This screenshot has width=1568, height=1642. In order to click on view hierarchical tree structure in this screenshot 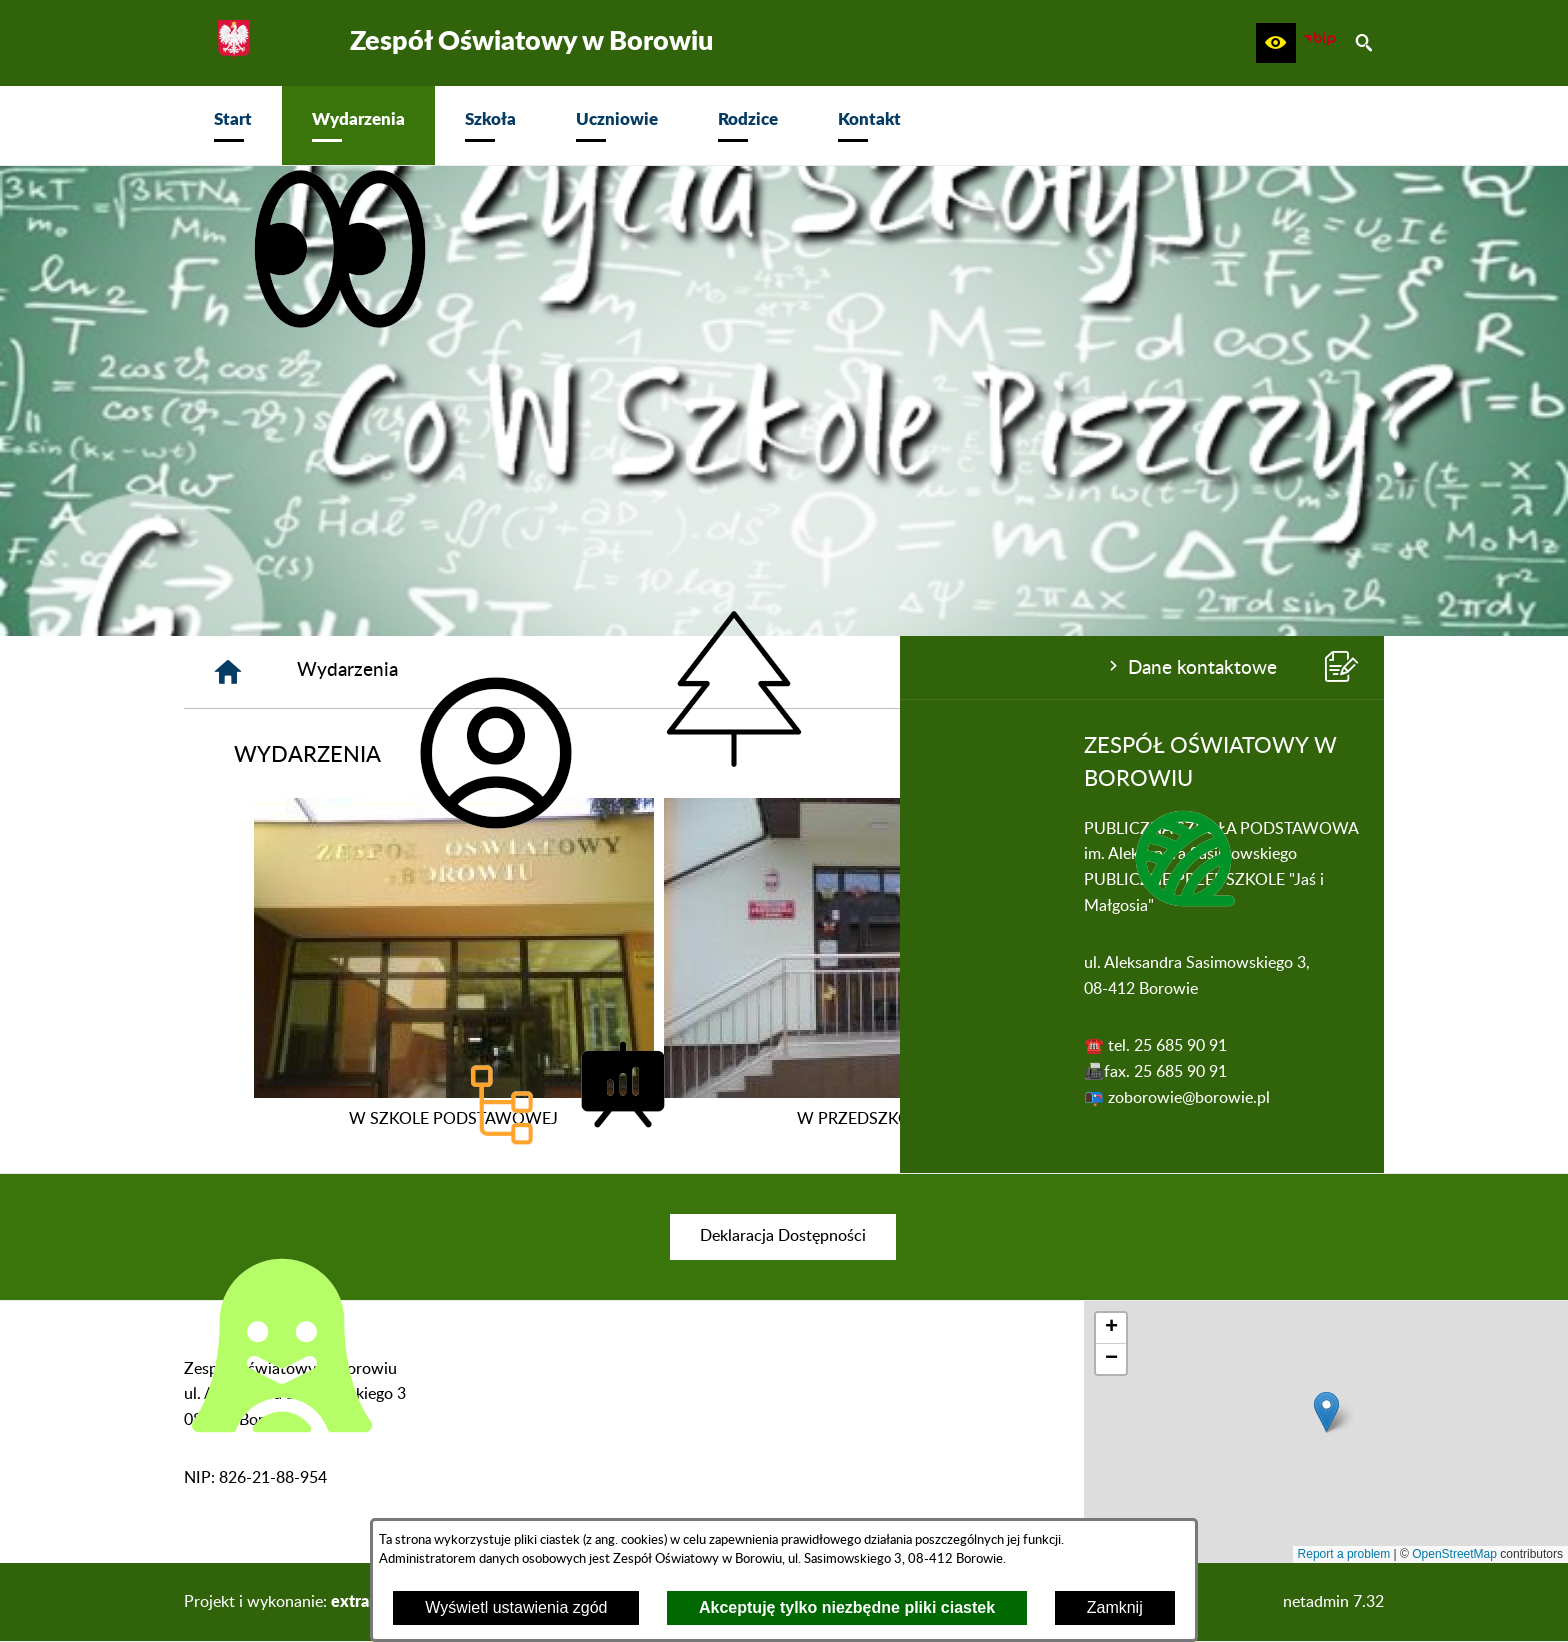, I will do `click(499, 1105)`.